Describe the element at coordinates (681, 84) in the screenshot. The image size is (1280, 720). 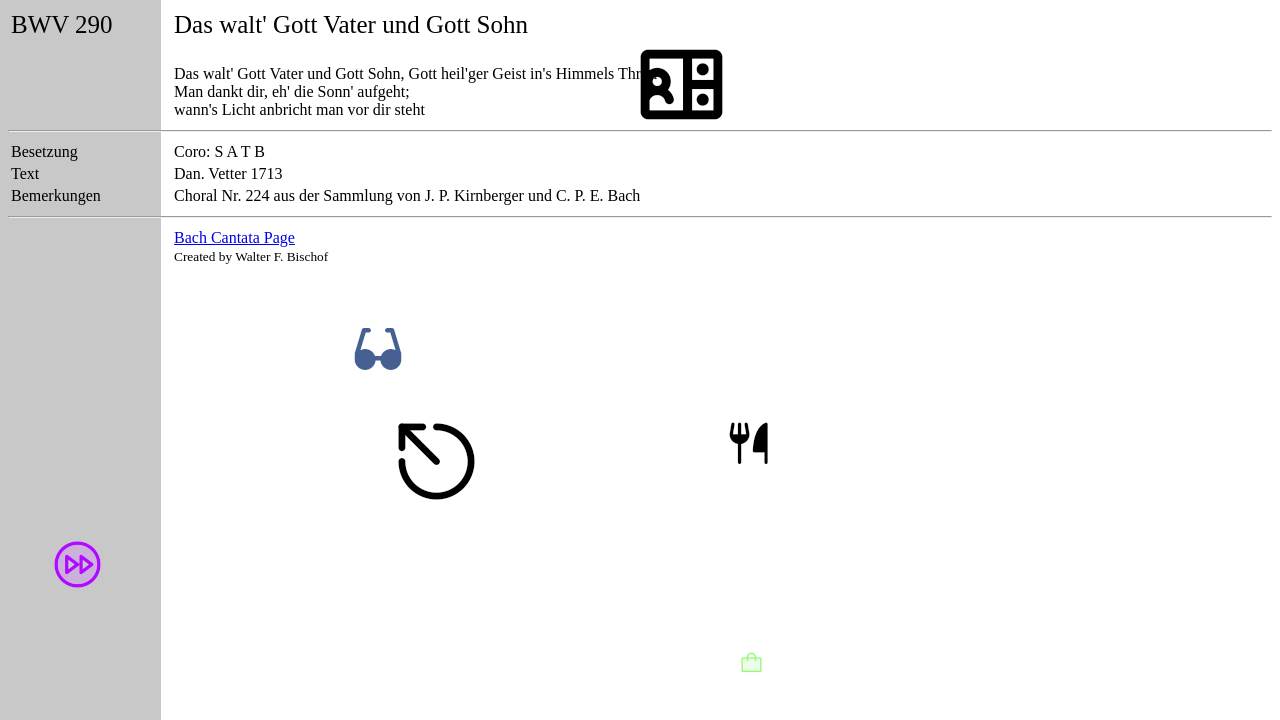
I see `start or join a video conference` at that location.